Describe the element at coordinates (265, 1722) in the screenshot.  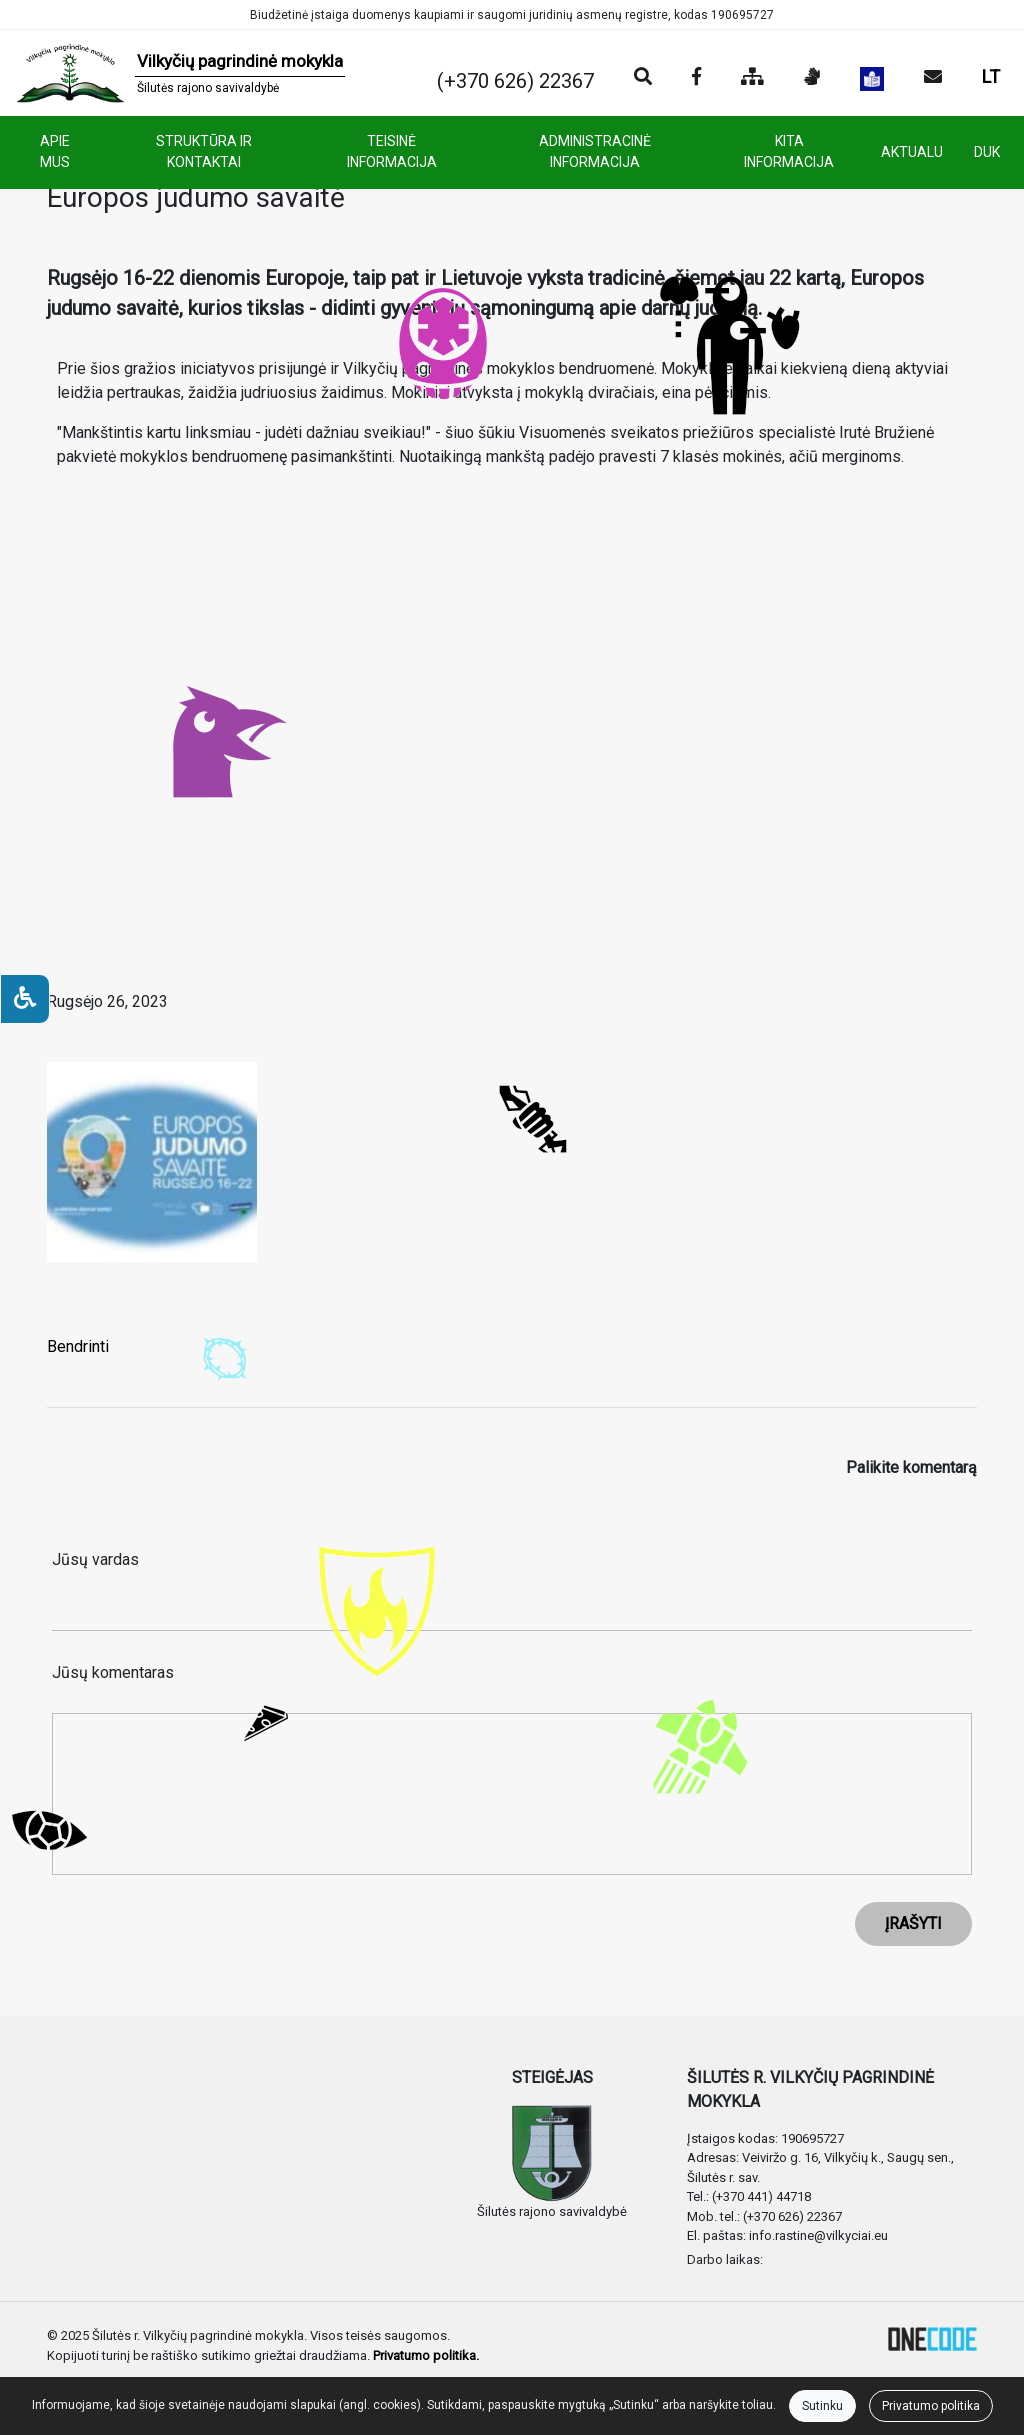
I see `order food or access food delivery services` at that location.